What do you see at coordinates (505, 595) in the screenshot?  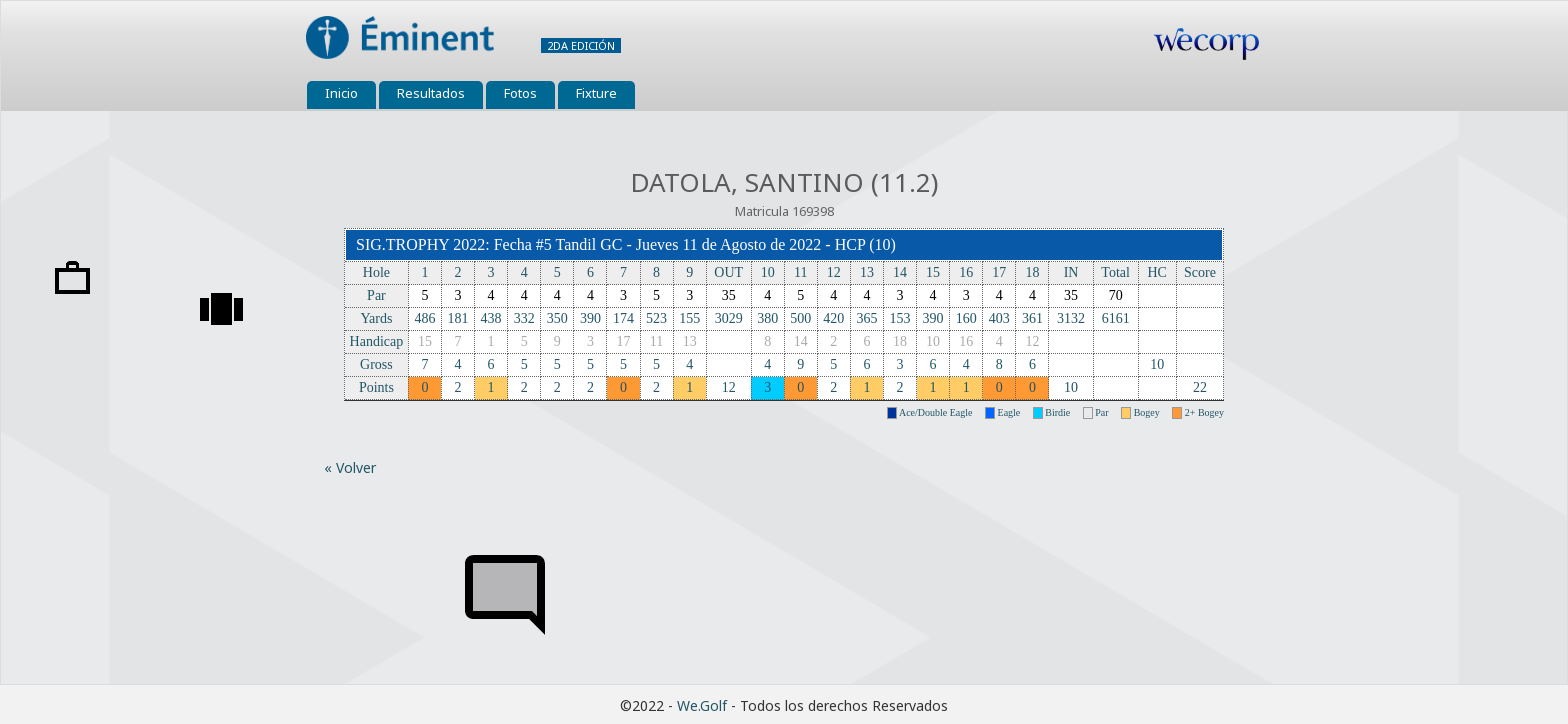 I see `open comments or discussion` at bounding box center [505, 595].